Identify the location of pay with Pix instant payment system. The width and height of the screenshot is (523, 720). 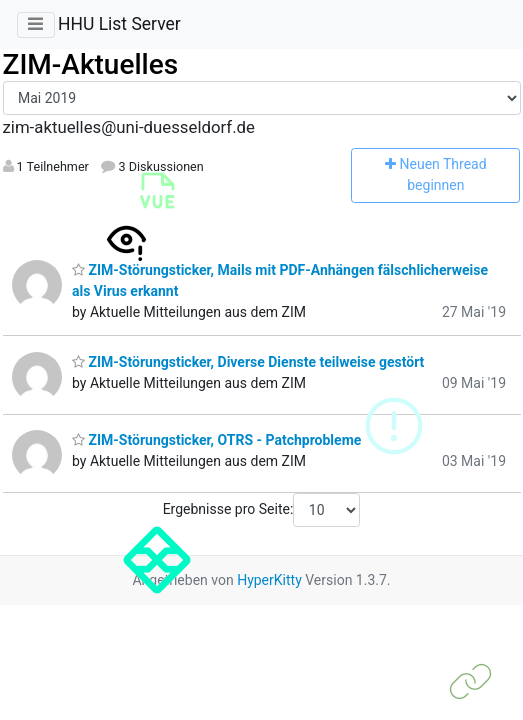
(157, 560).